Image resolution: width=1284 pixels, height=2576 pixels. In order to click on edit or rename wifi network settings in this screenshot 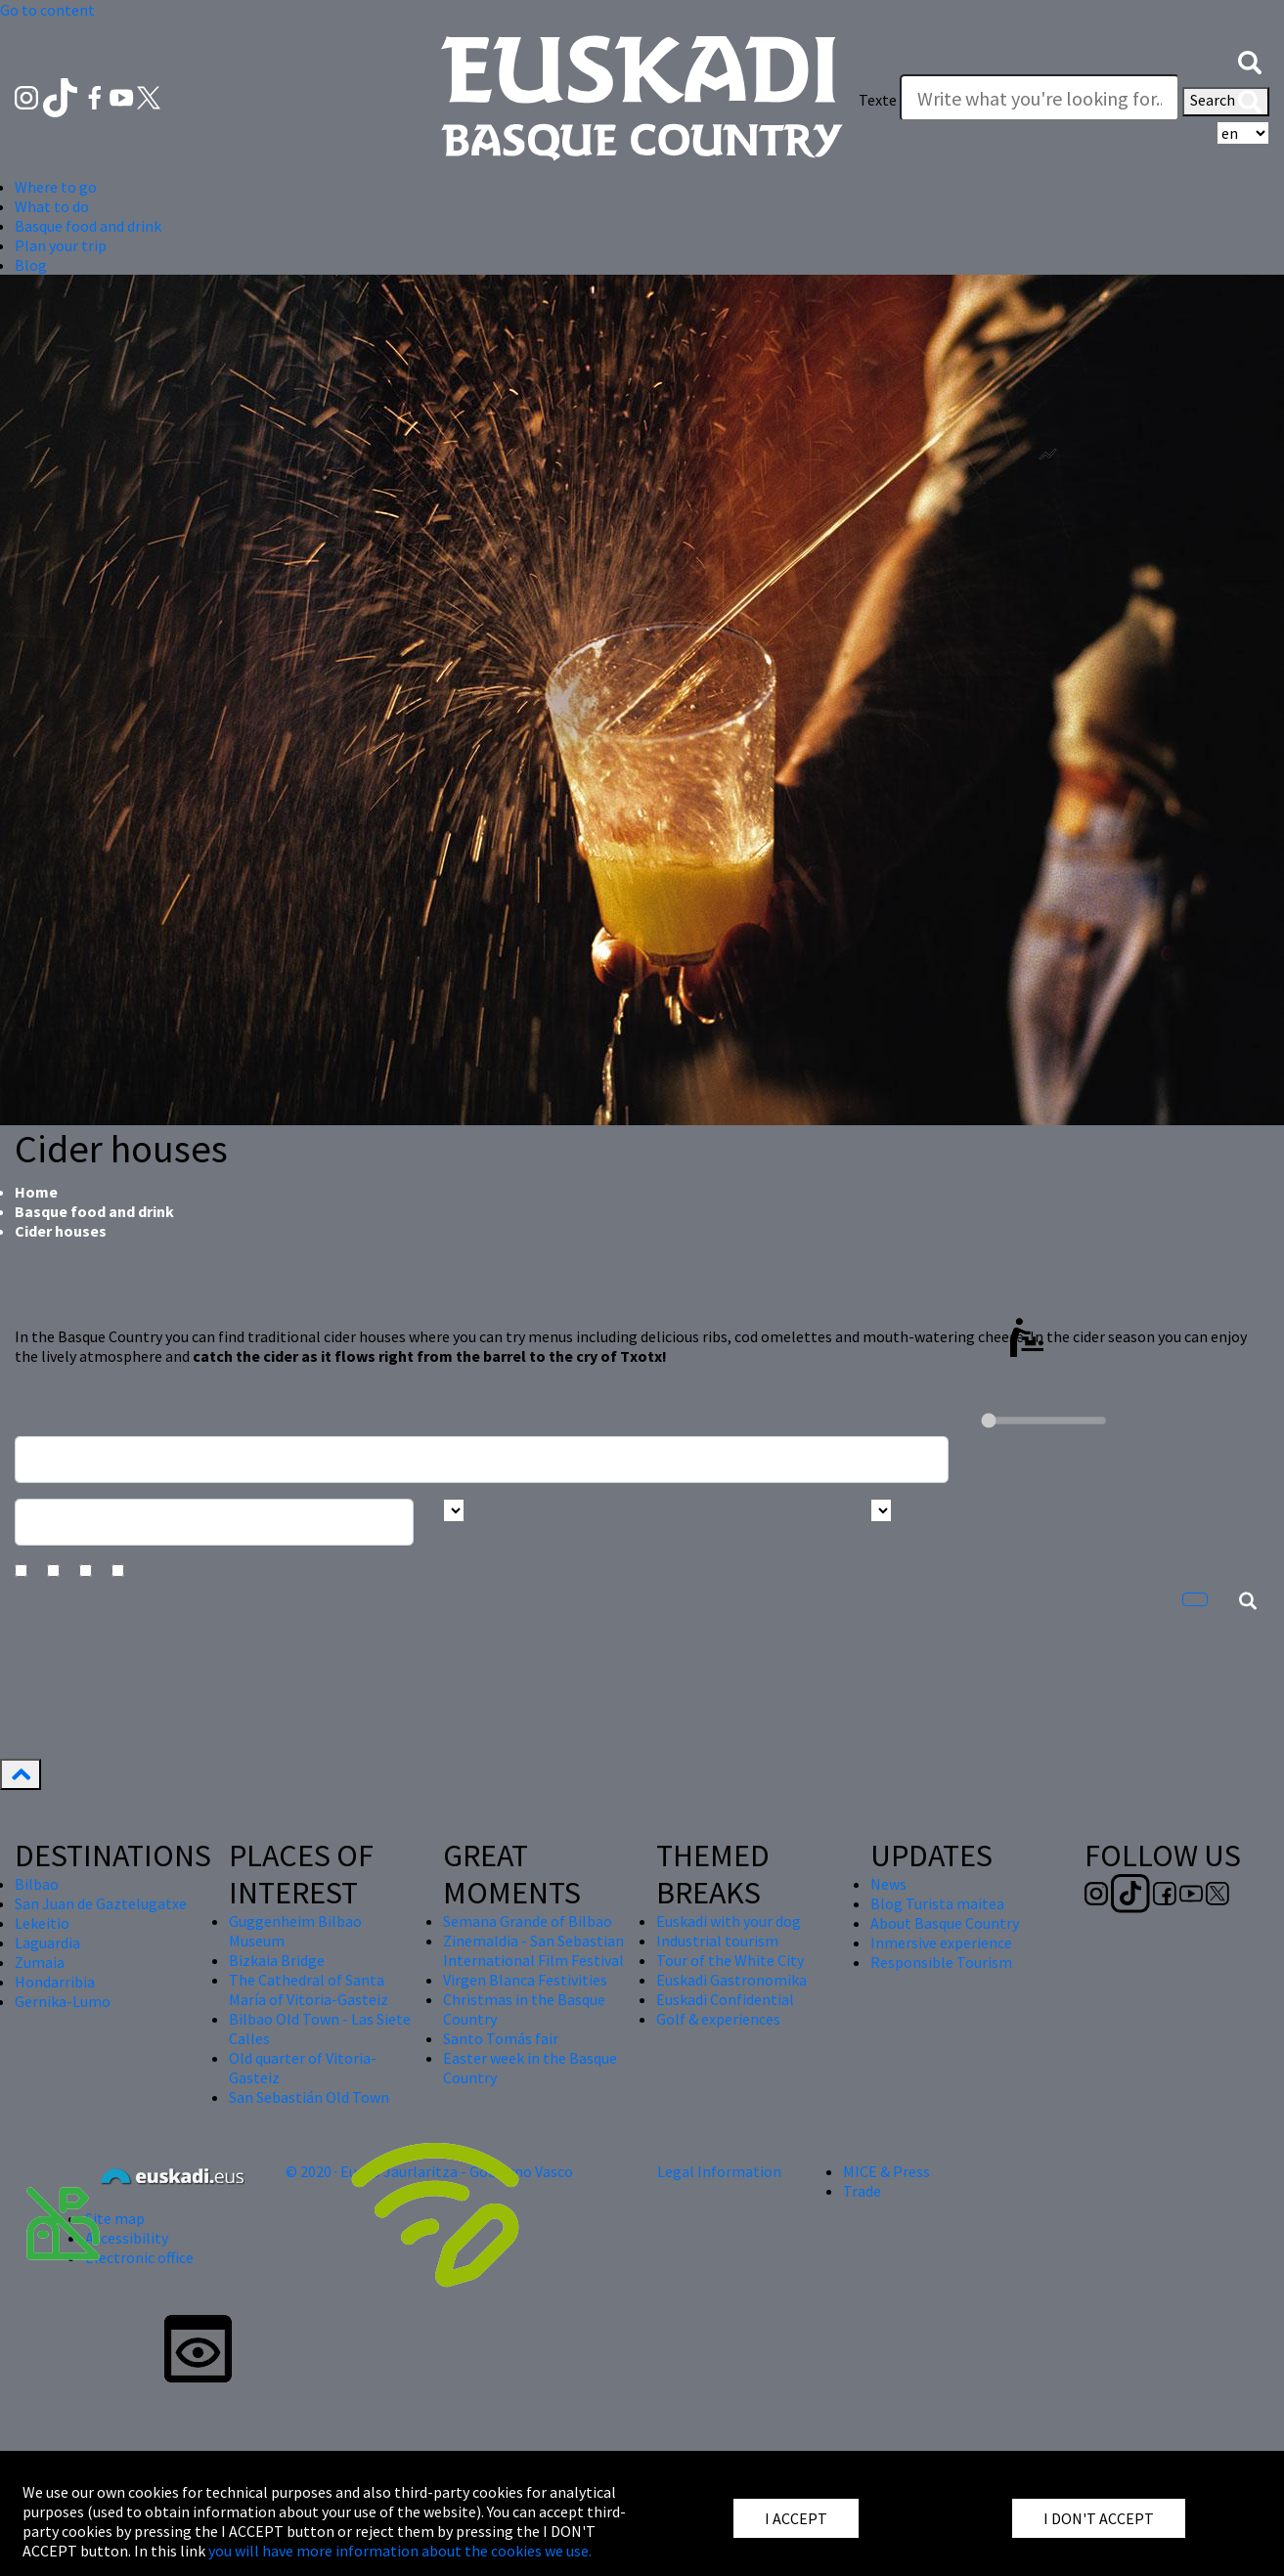, I will do `click(435, 2204)`.